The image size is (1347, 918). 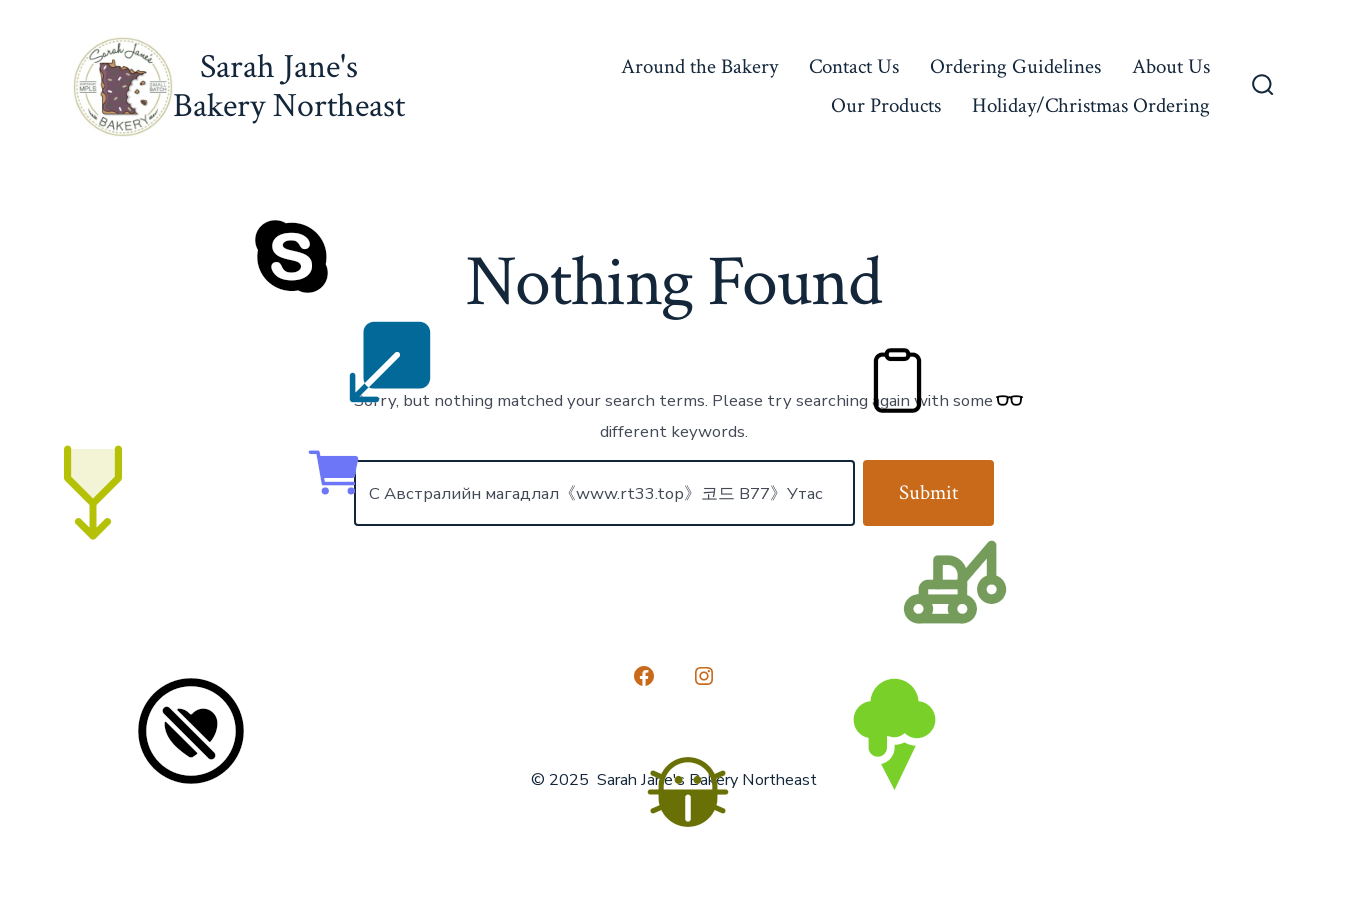 I want to click on report a bug or issue, so click(x=688, y=792).